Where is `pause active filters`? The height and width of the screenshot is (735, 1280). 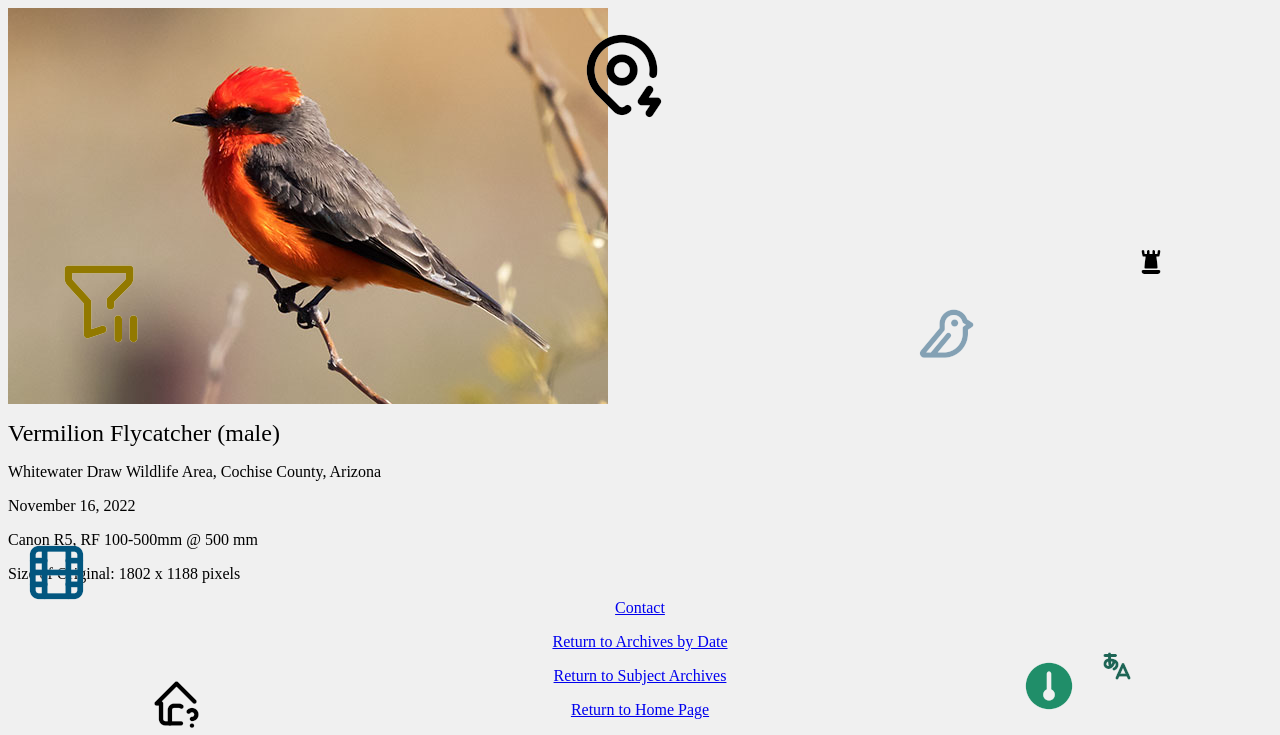
pause active filters is located at coordinates (99, 300).